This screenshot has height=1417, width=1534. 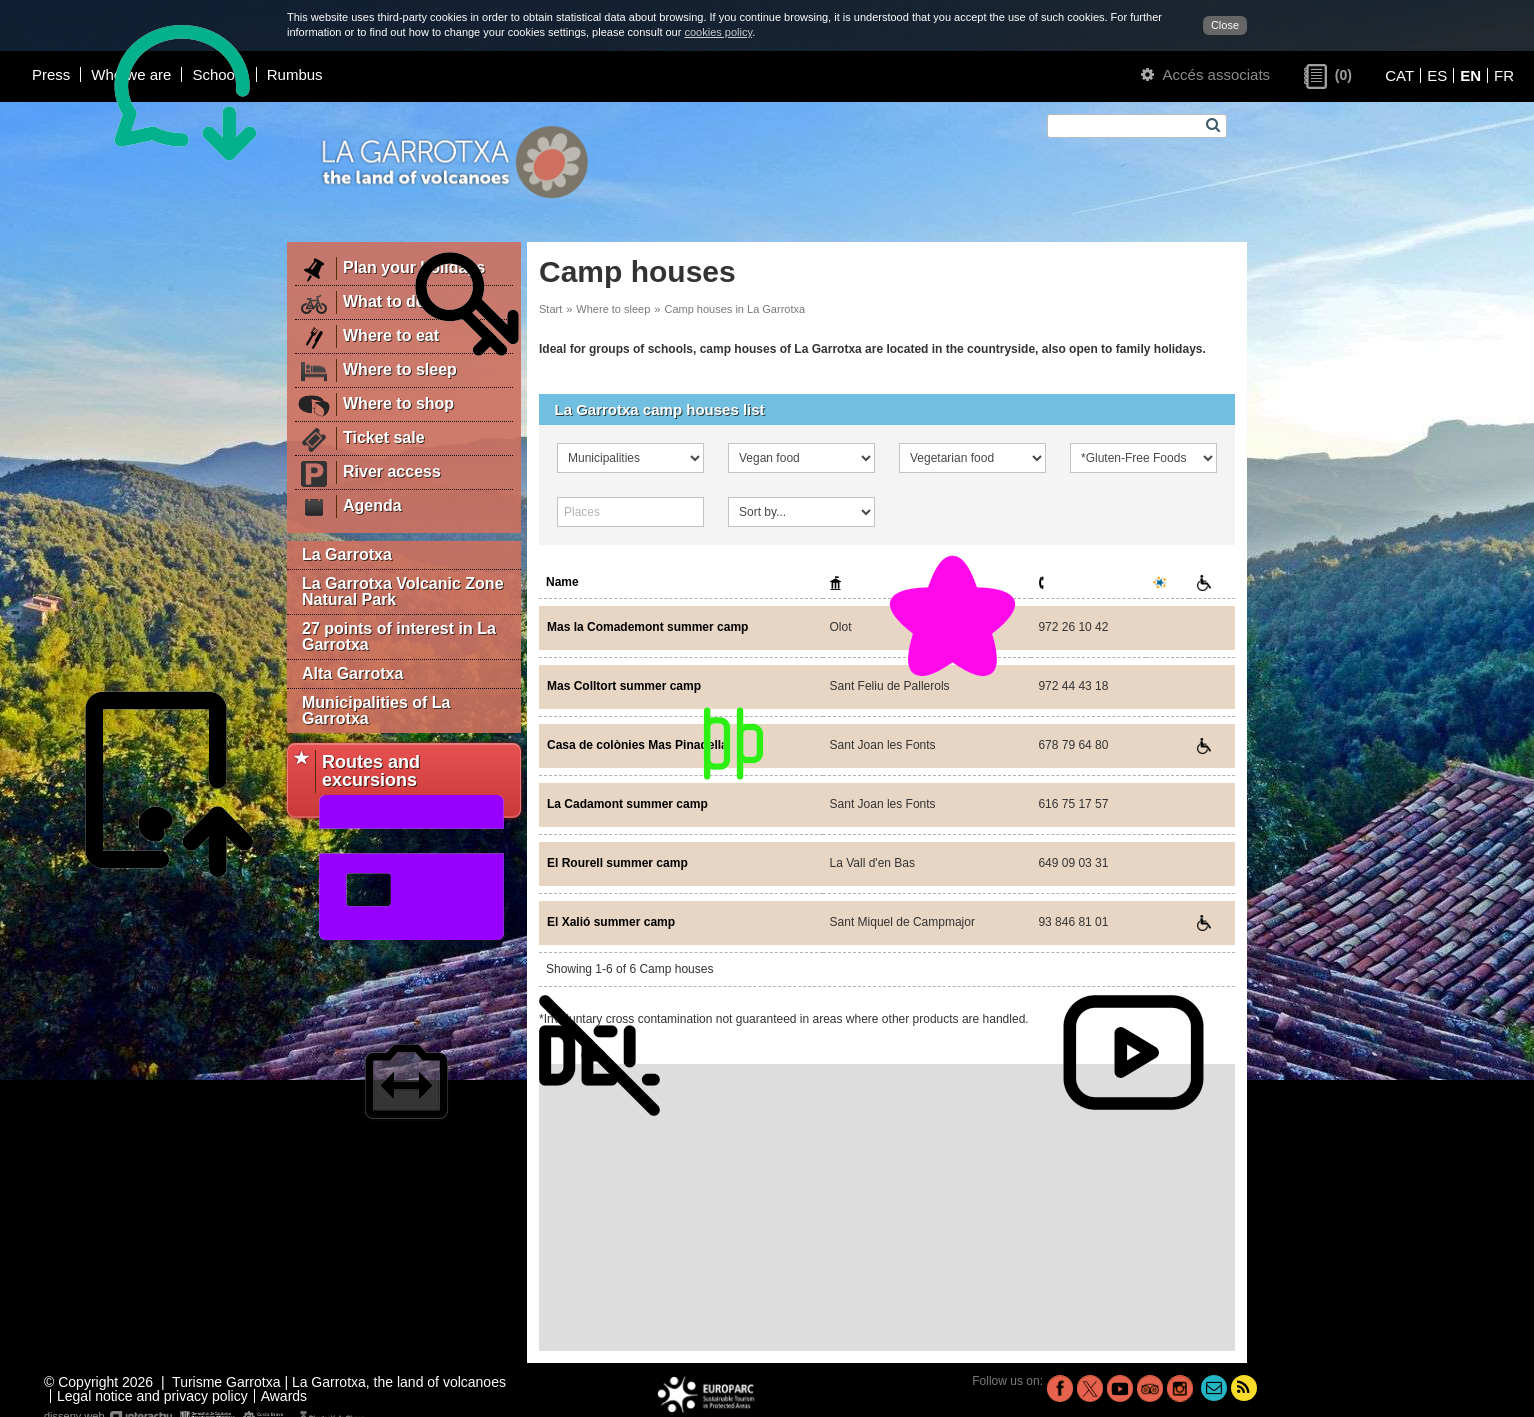 What do you see at coordinates (599, 1055) in the screenshot?
I see `http delete request disabled or unavailable` at bounding box center [599, 1055].